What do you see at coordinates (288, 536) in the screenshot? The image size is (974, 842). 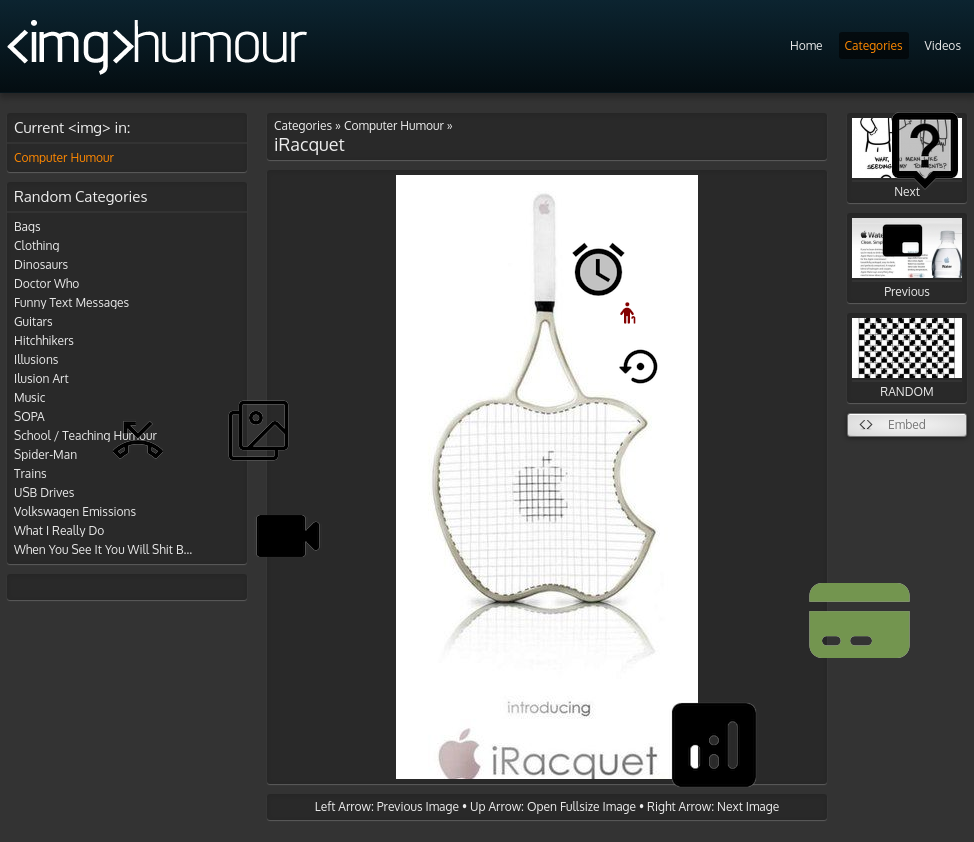 I see `start a video call` at bounding box center [288, 536].